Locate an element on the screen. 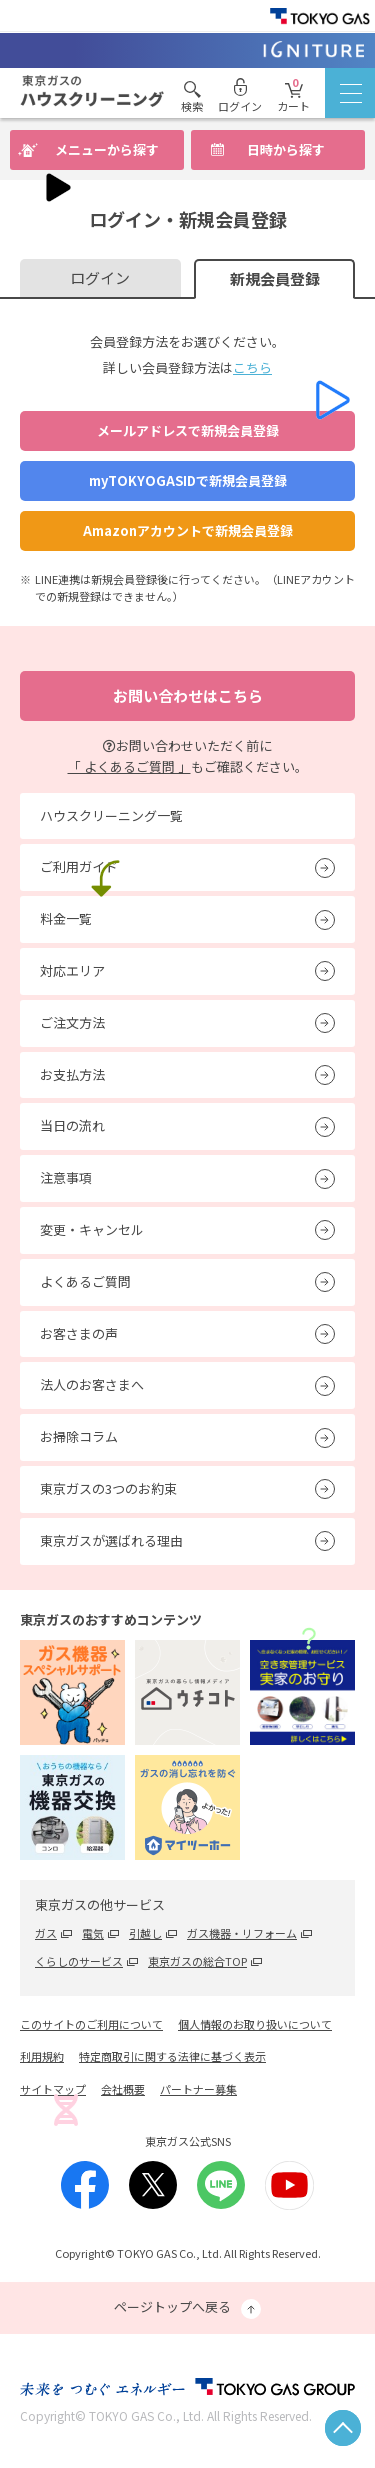 The height and width of the screenshot is (2468, 375). go back and down in navigation is located at coordinates (105, 878).